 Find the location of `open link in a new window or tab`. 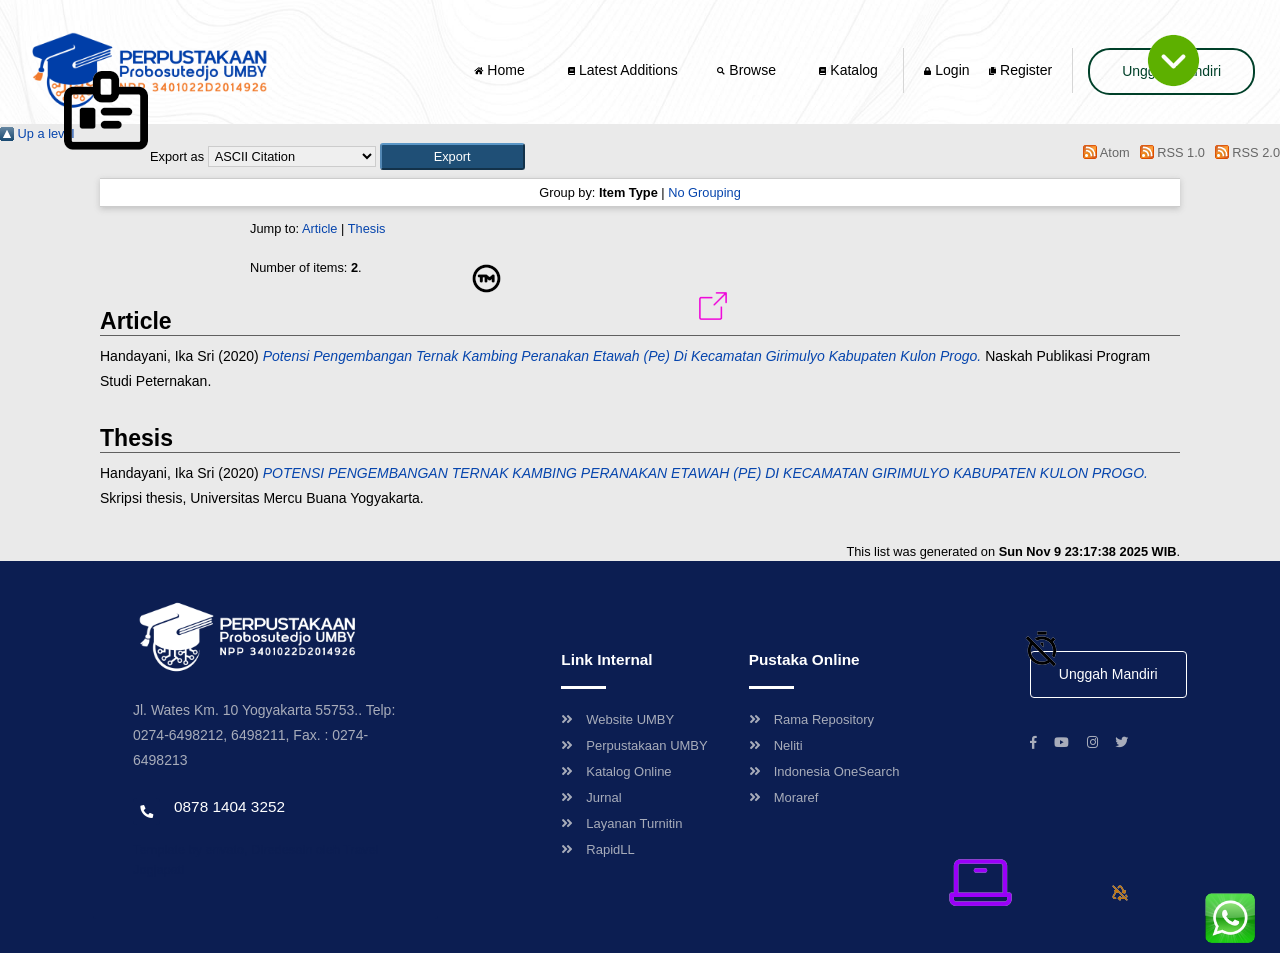

open link in a new window or tab is located at coordinates (713, 306).